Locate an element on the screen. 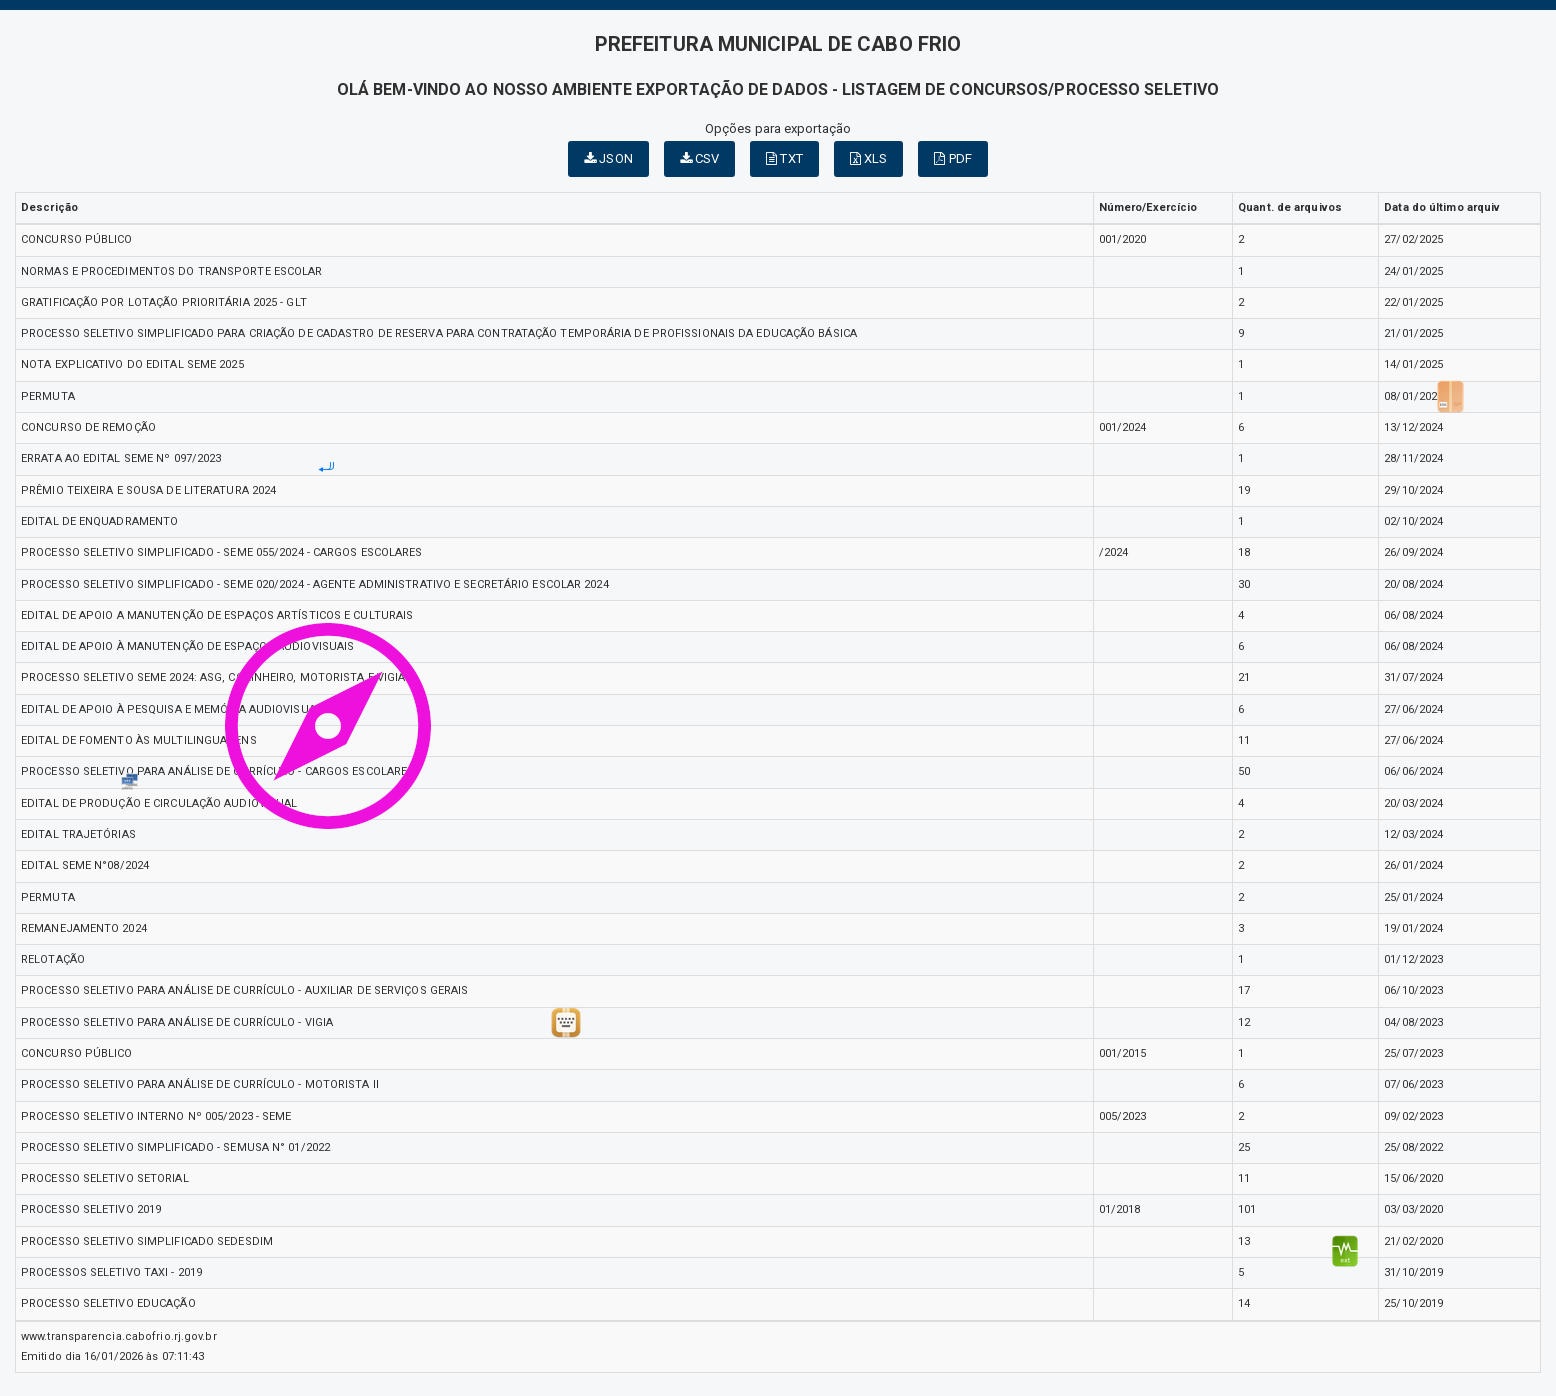  reply to all recipients of an email is located at coordinates (326, 466).